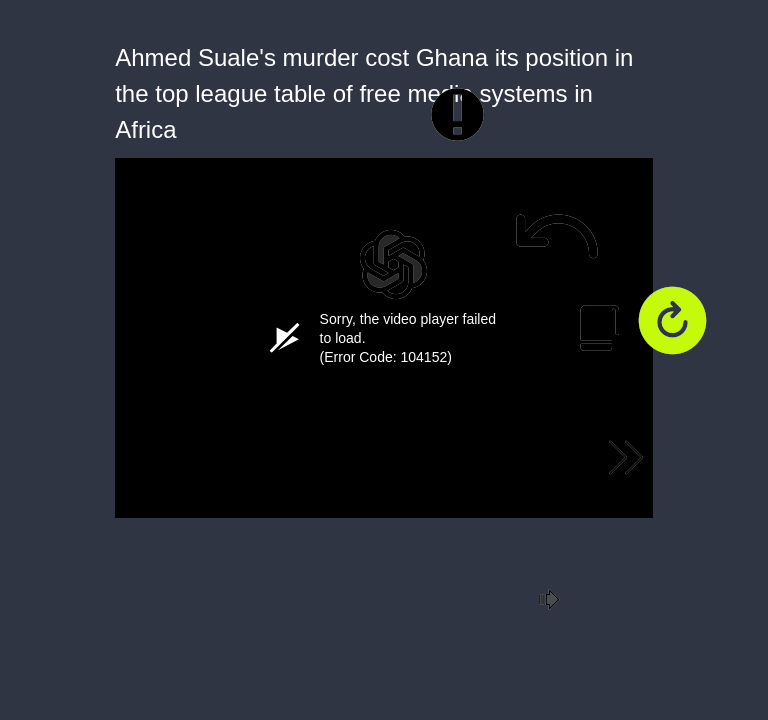  What do you see at coordinates (457, 114) in the screenshot?
I see `indicates an unsupported or invalid breakpoint in the debugger` at bounding box center [457, 114].